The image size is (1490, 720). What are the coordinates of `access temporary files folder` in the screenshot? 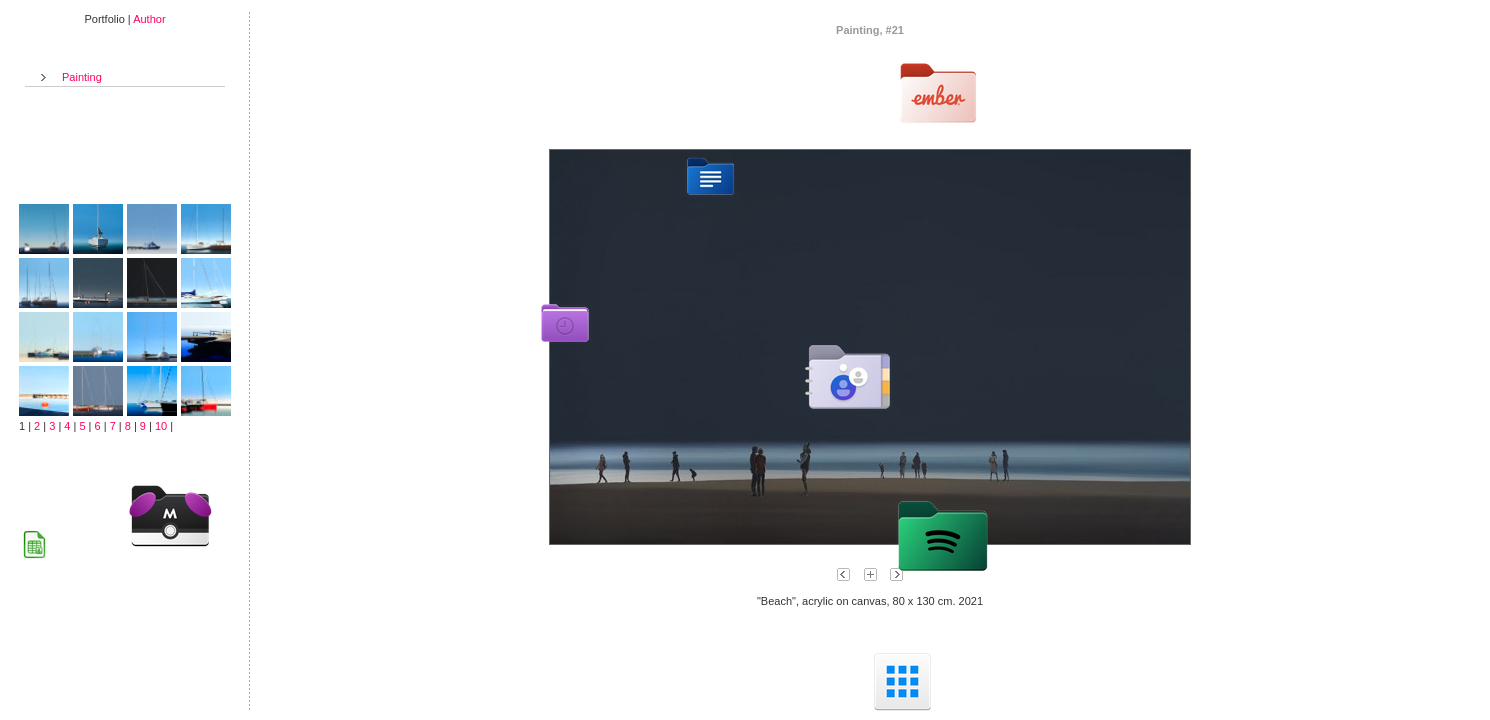 It's located at (565, 323).